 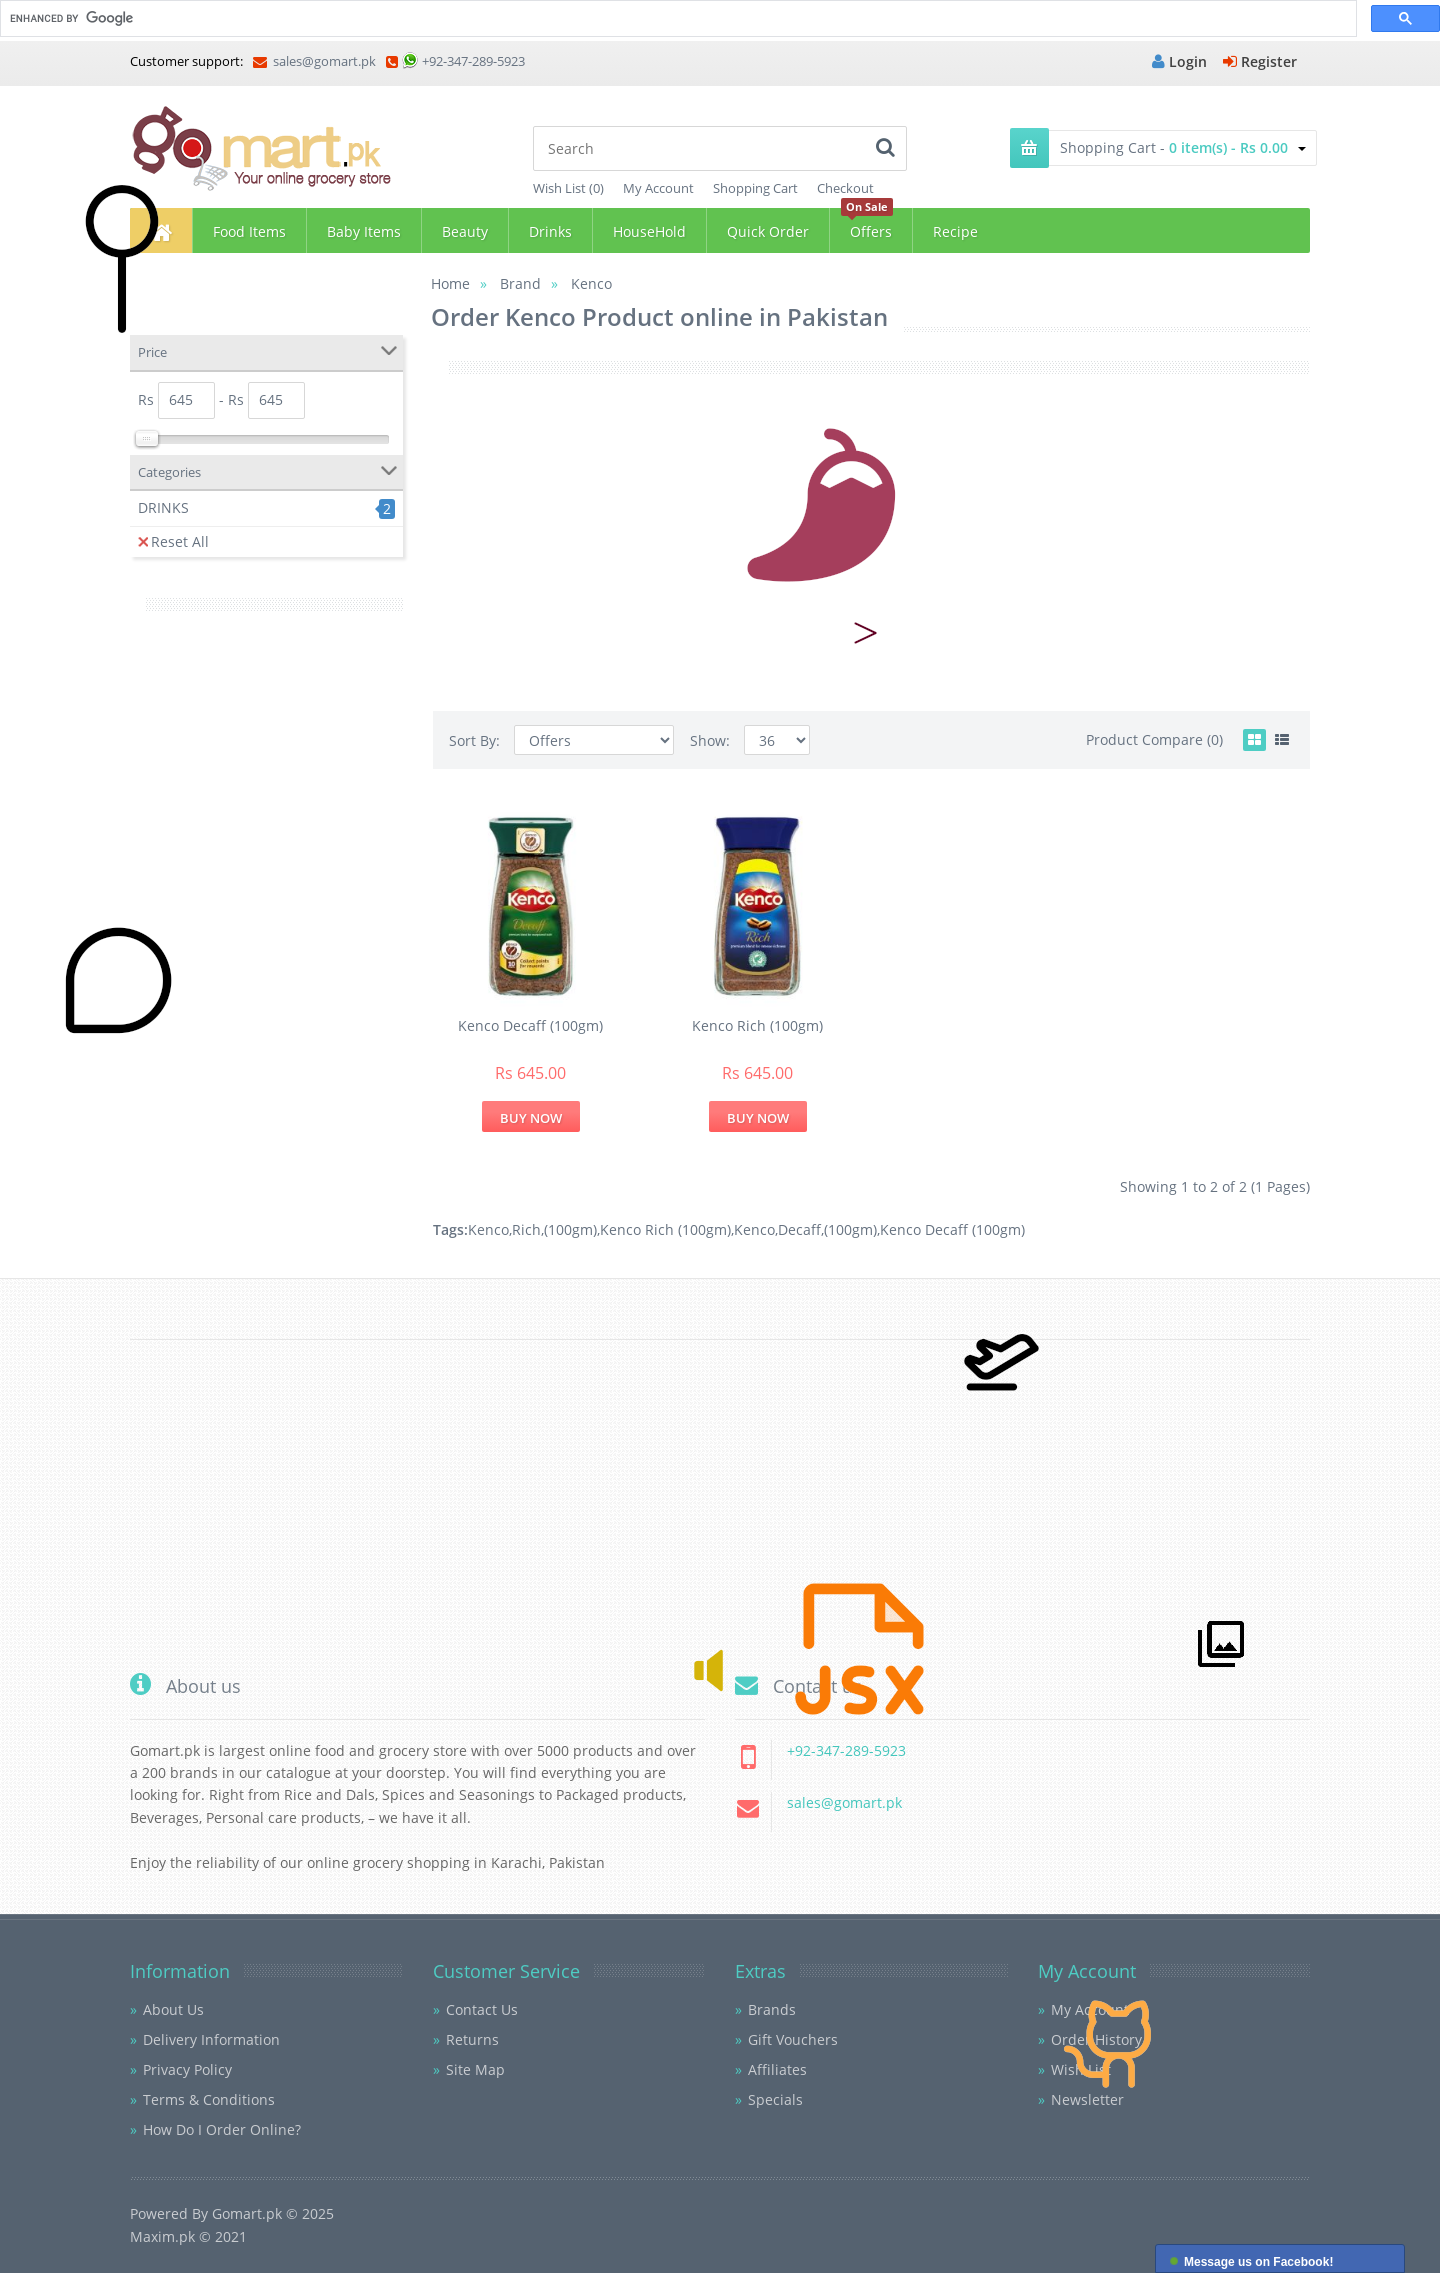 What do you see at coordinates (716, 1670) in the screenshot?
I see `speaker with no volume output` at bounding box center [716, 1670].